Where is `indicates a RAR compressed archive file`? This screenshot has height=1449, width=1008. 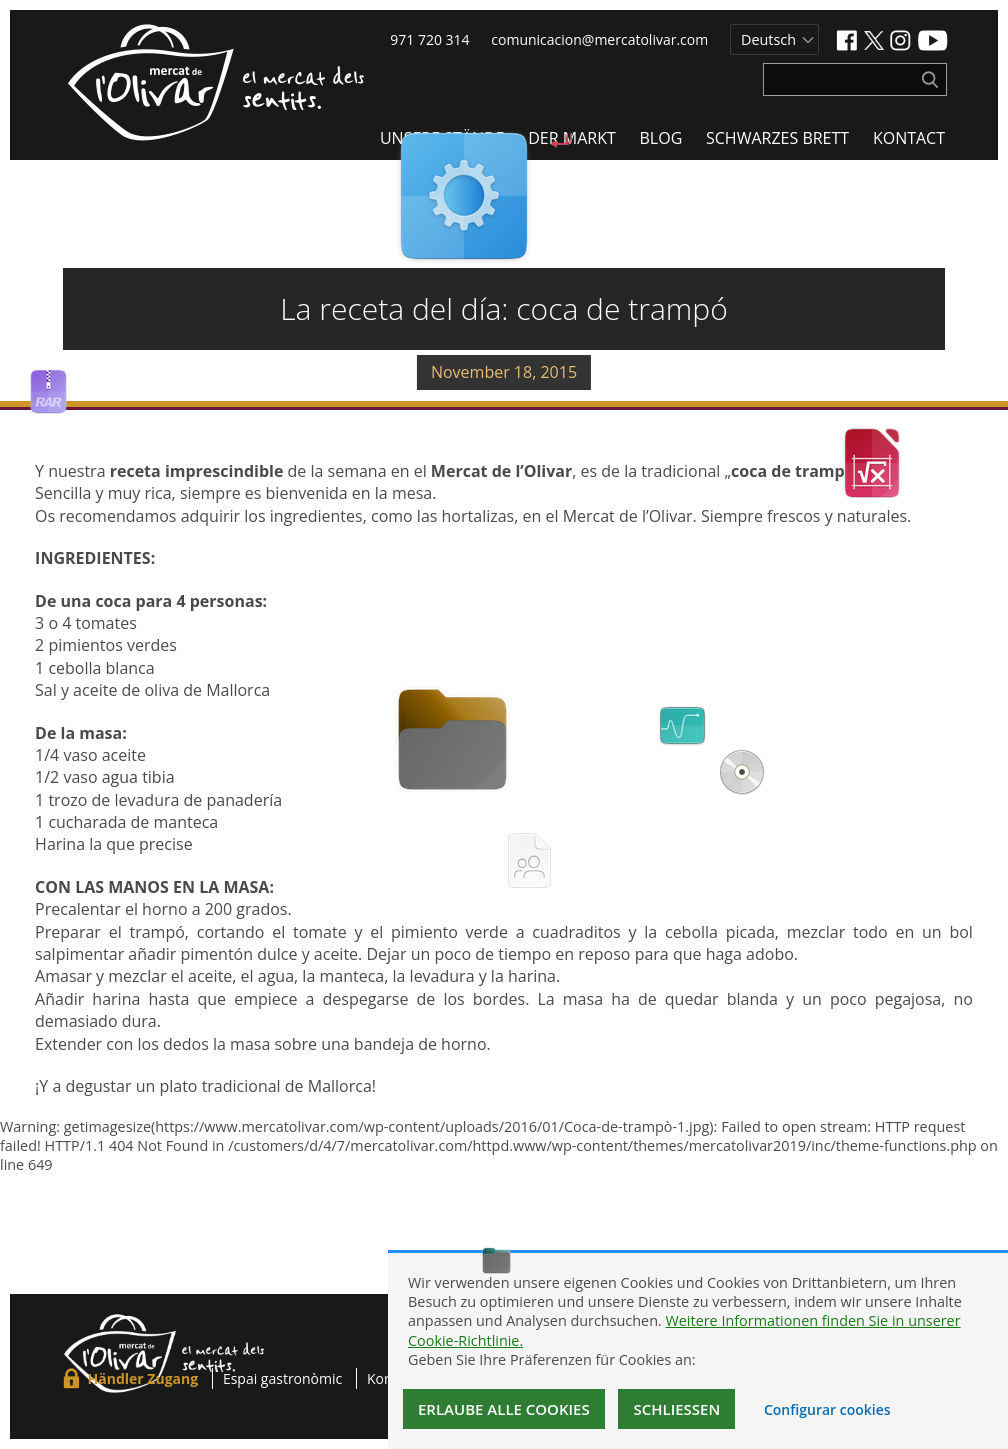 indicates a RAR compressed archive file is located at coordinates (48, 391).